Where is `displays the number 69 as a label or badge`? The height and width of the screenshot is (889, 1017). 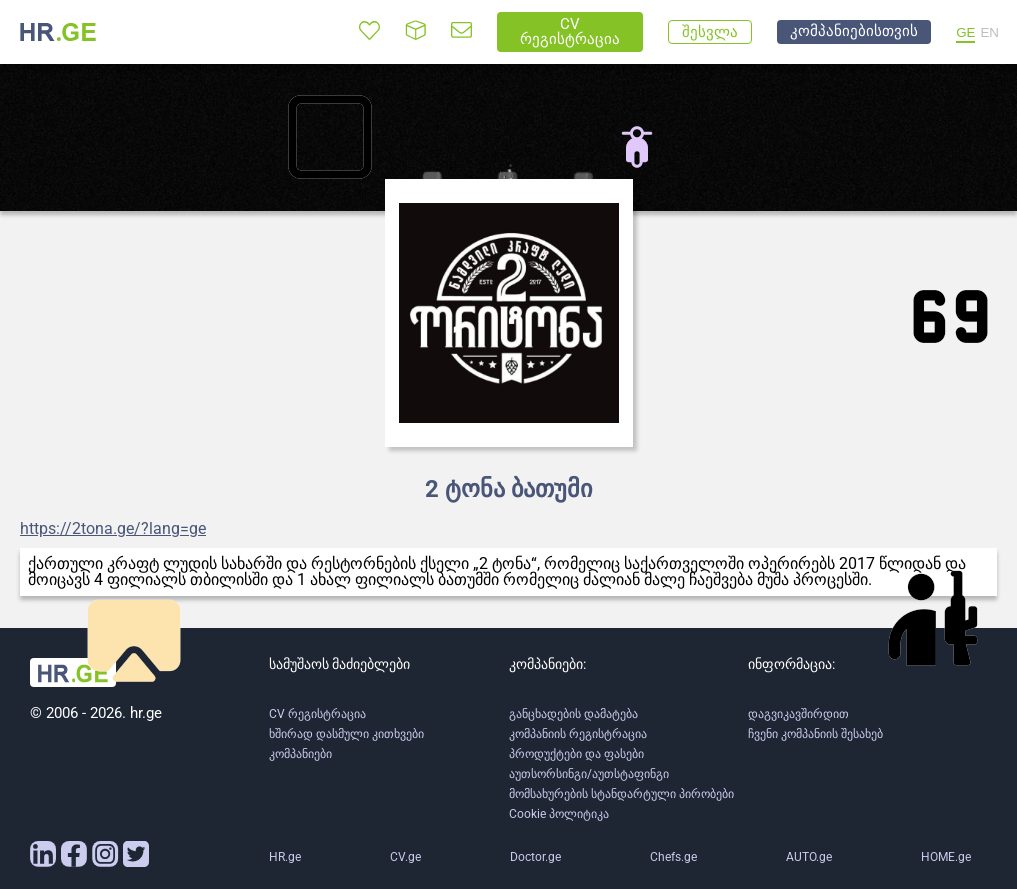
displays the number 69 as a label or badge is located at coordinates (950, 316).